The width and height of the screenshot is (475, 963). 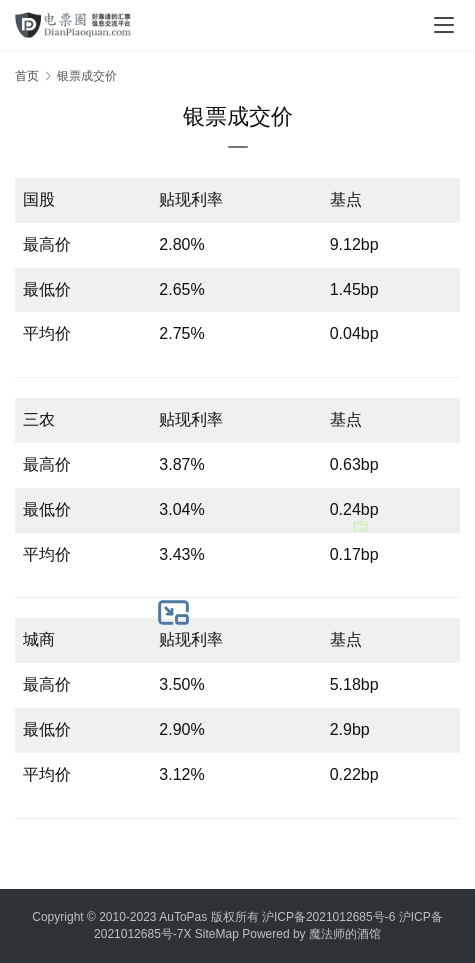 What do you see at coordinates (173, 612) in the screenshot?
I see `enable picture-in-picture mode` at bounding box center [173, 612].